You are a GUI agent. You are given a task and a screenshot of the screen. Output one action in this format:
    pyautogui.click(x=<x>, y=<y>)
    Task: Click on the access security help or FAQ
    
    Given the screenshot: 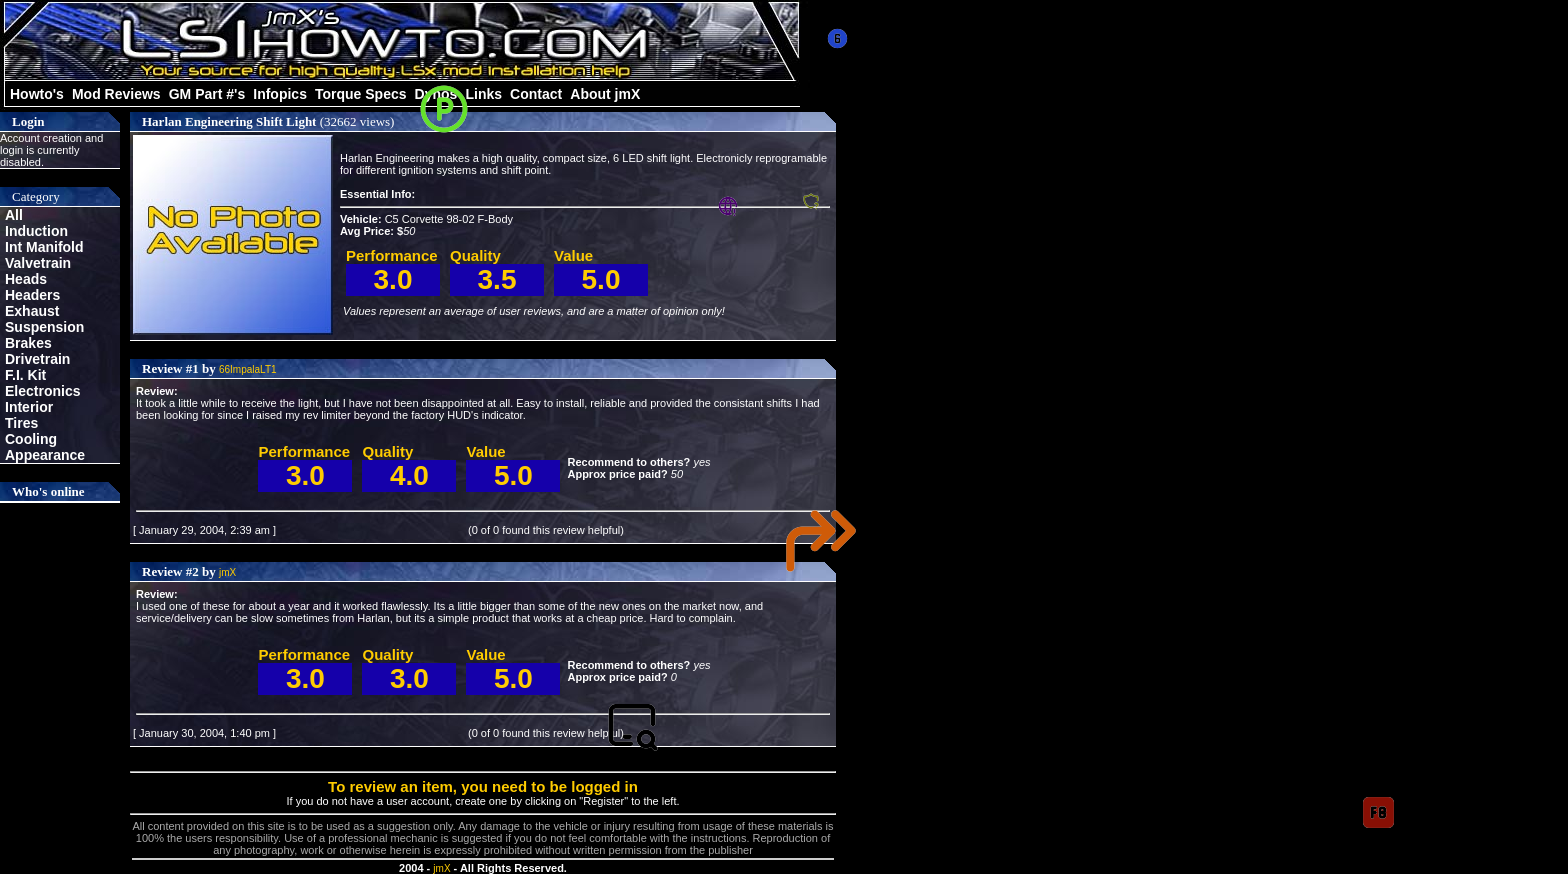 What is the action you would take?
    pyautogui.click(x=811, y=201)
    